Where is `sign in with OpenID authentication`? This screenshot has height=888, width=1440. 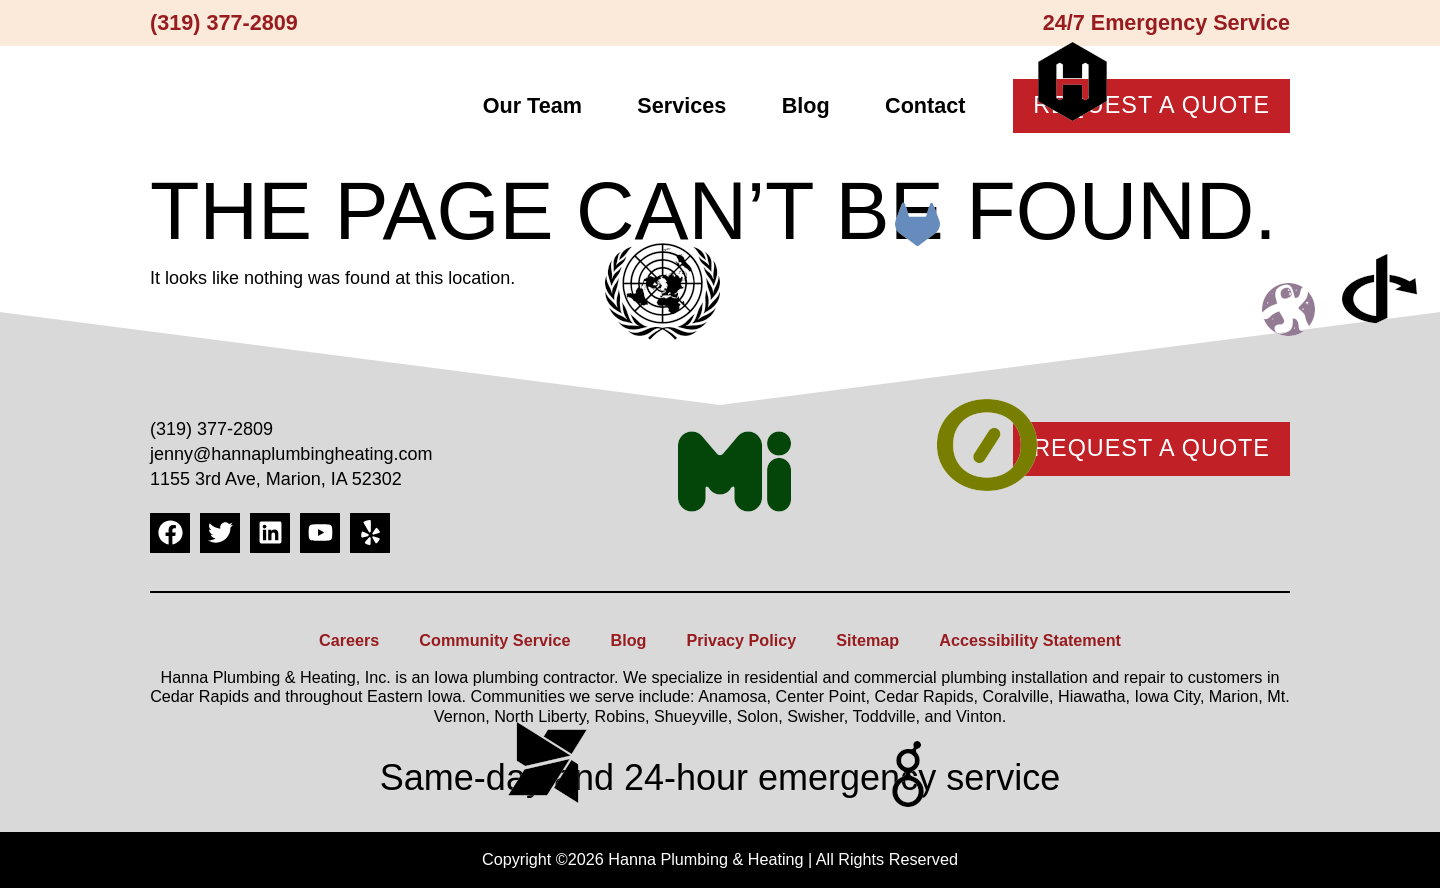
sign in with OpenID authentication is located at coordinates (1379, 288).